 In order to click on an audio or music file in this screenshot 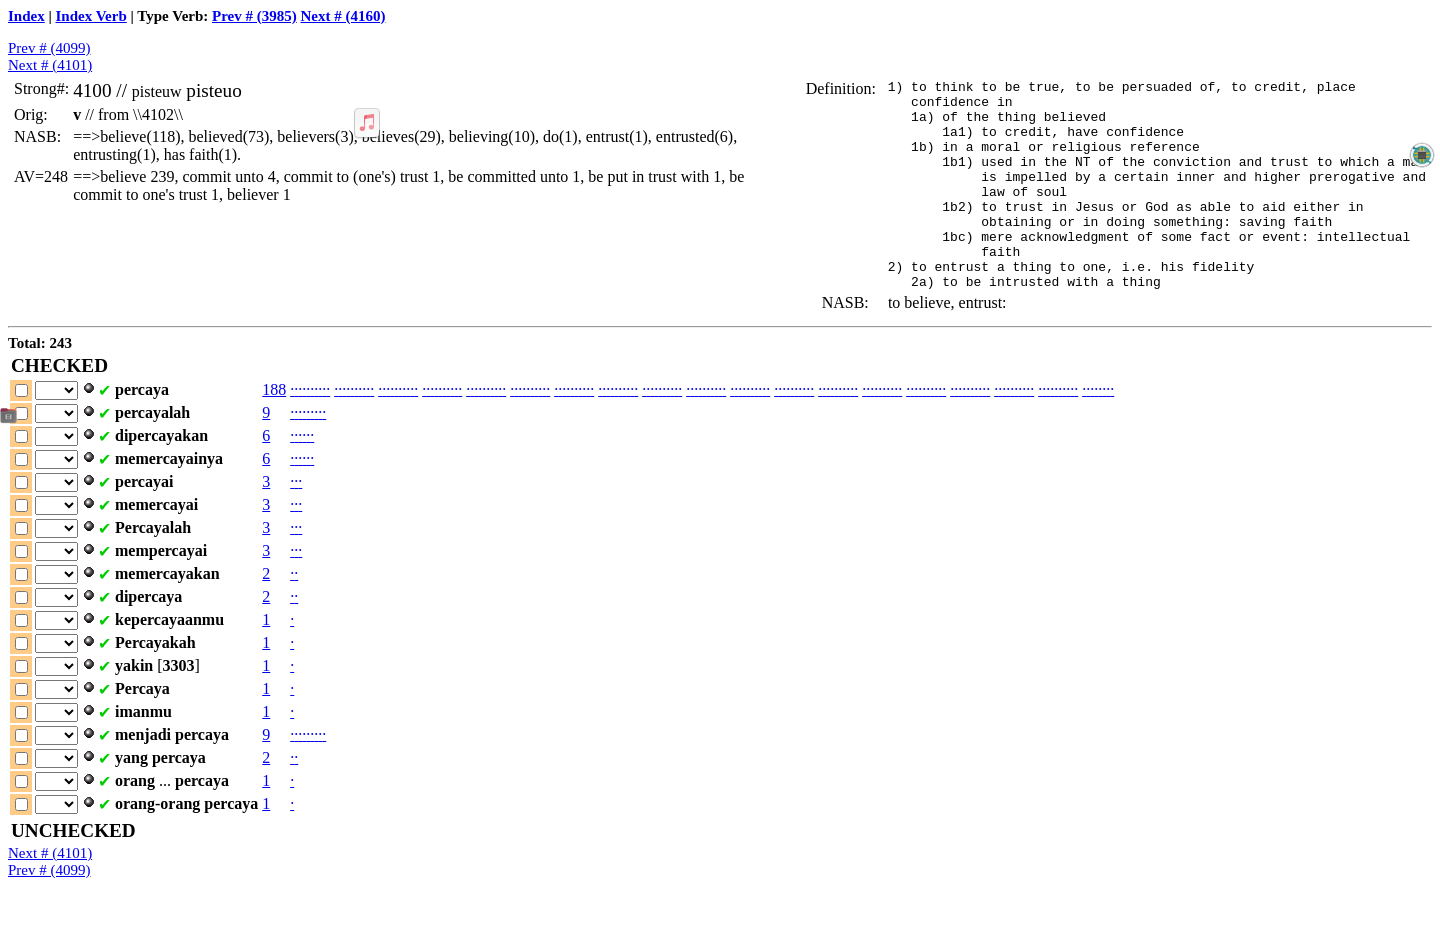, I will do `click(367, 123)`.